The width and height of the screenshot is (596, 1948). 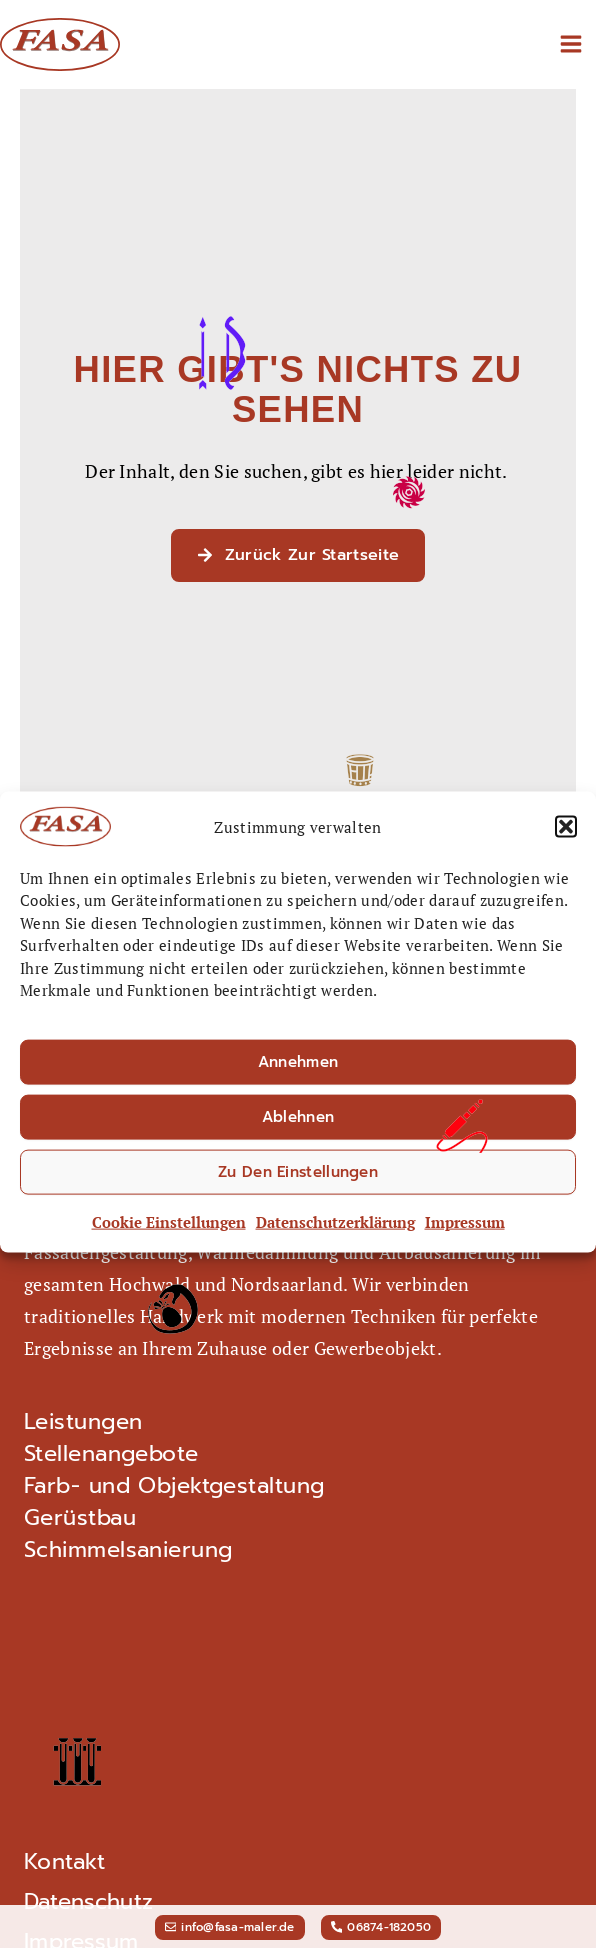 What do you see at coordinates (360, 765) in the screenshot?
I see `empty inventory or storage container` at bounding box center [360, 765].